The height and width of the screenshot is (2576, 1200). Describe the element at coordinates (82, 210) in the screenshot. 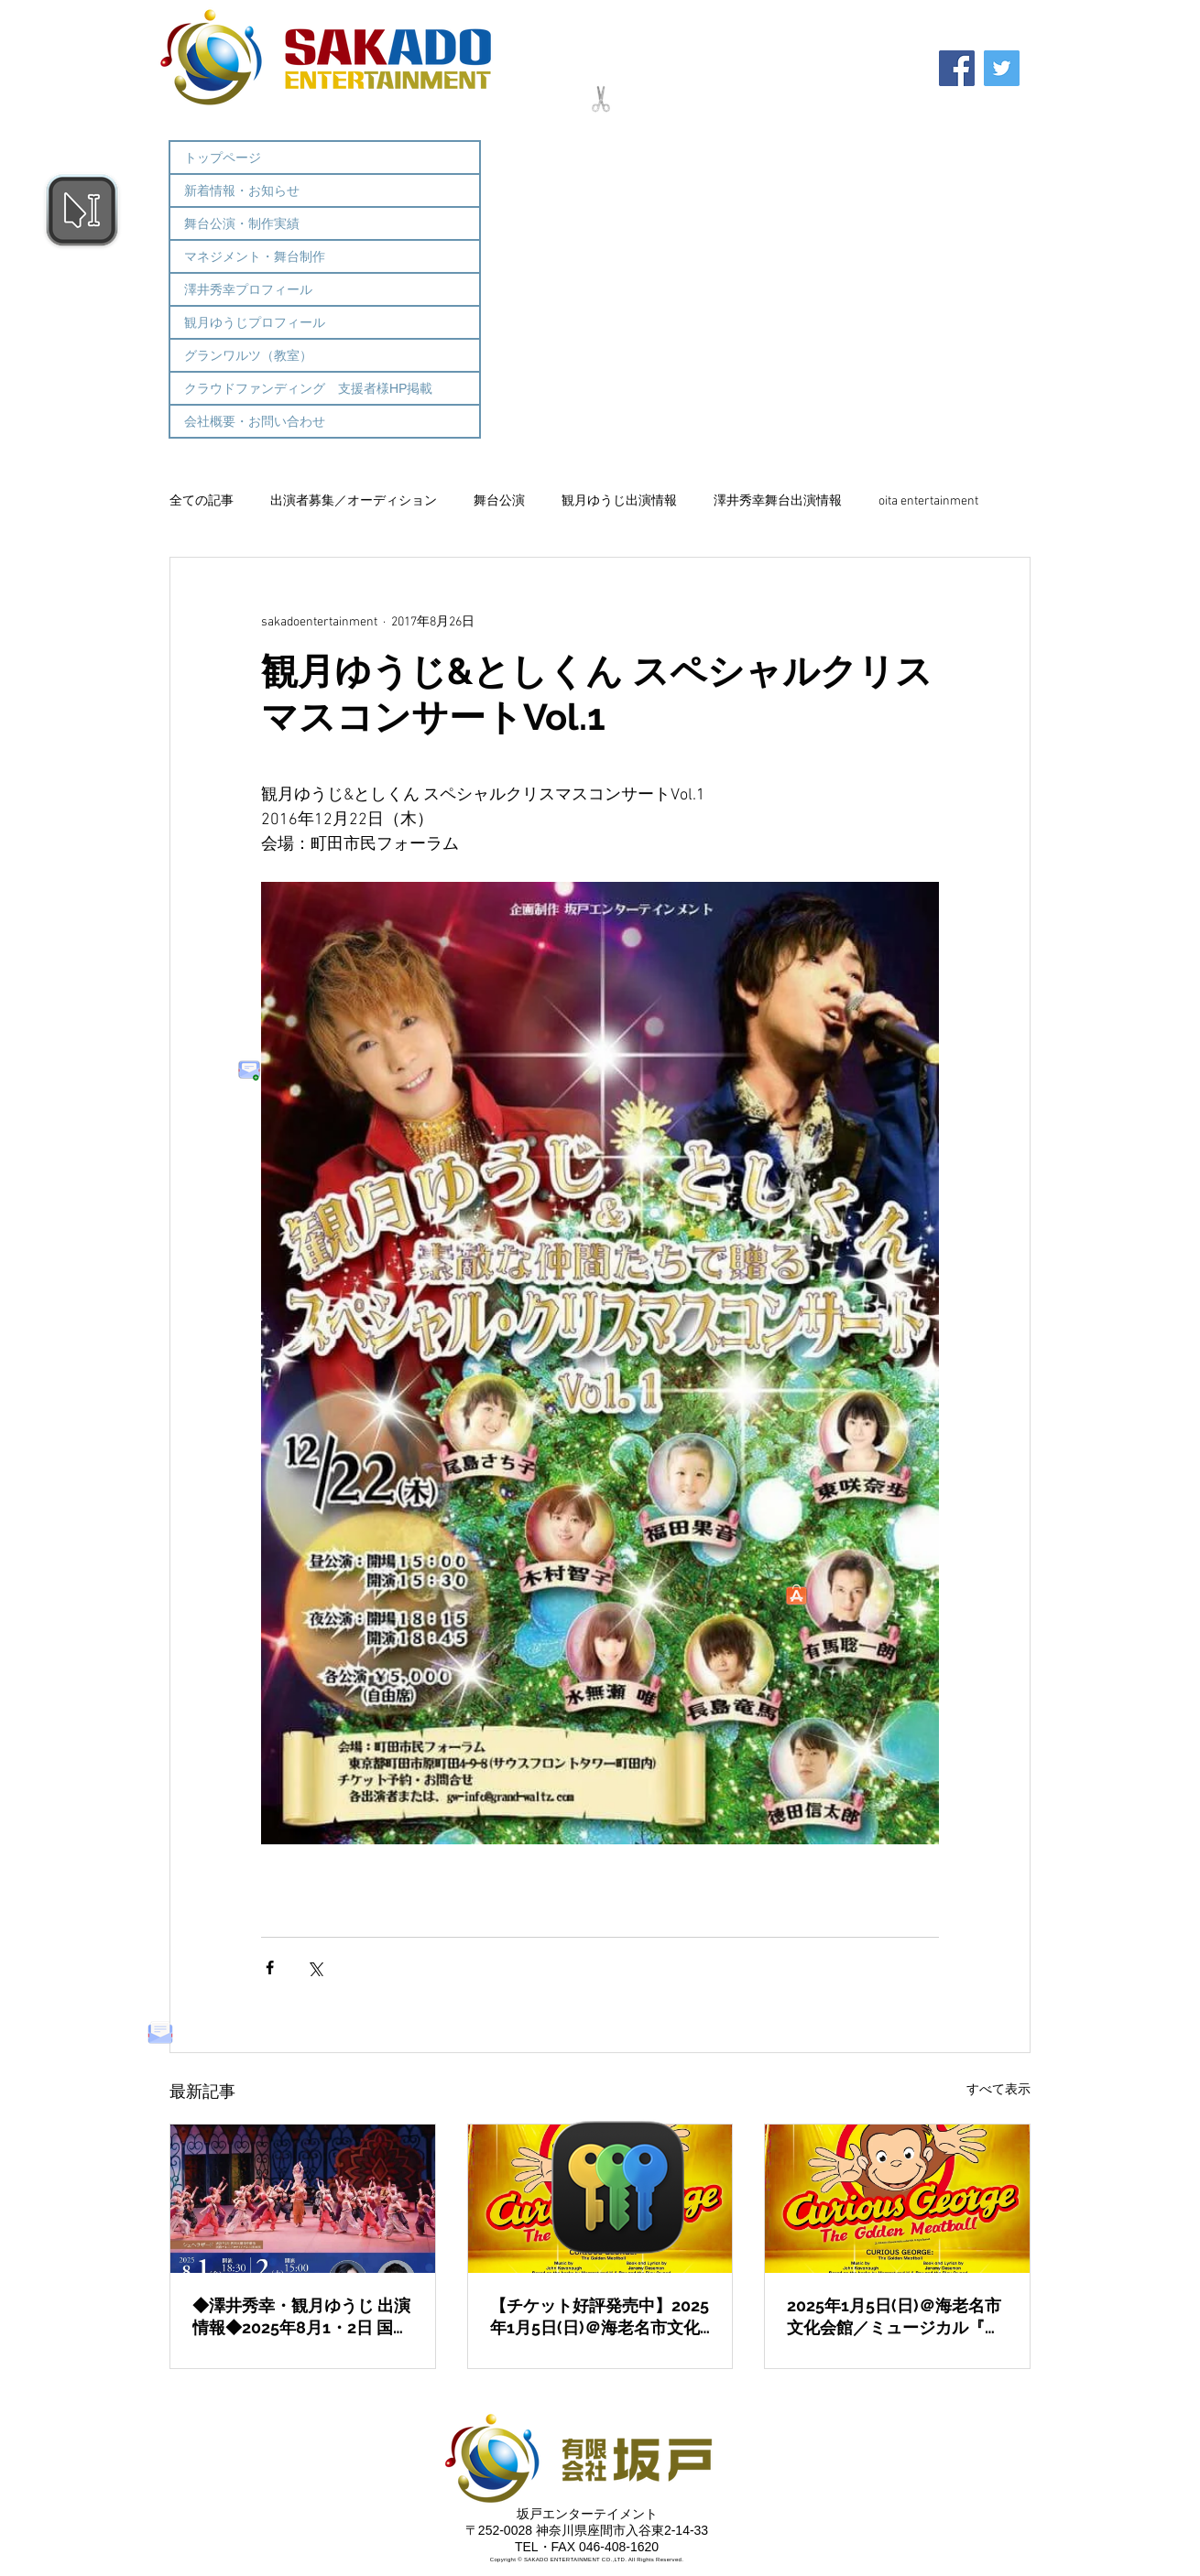

I see `open cursor and pointer preferences` at that location.